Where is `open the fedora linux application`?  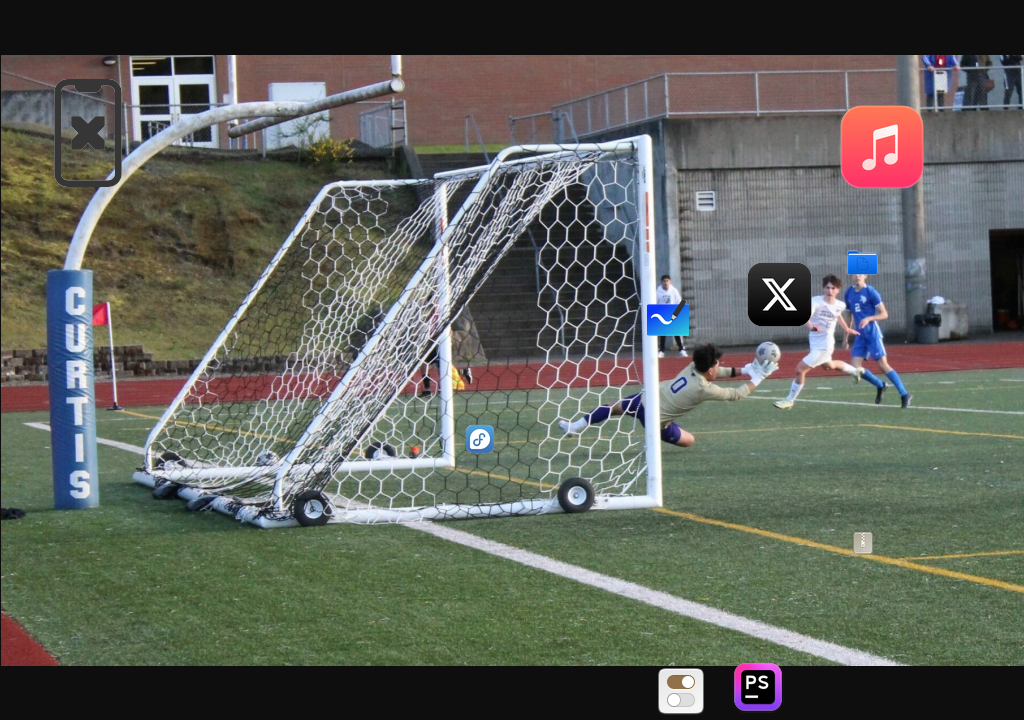
open the fedora linux application is located at coordinates (480, 439).